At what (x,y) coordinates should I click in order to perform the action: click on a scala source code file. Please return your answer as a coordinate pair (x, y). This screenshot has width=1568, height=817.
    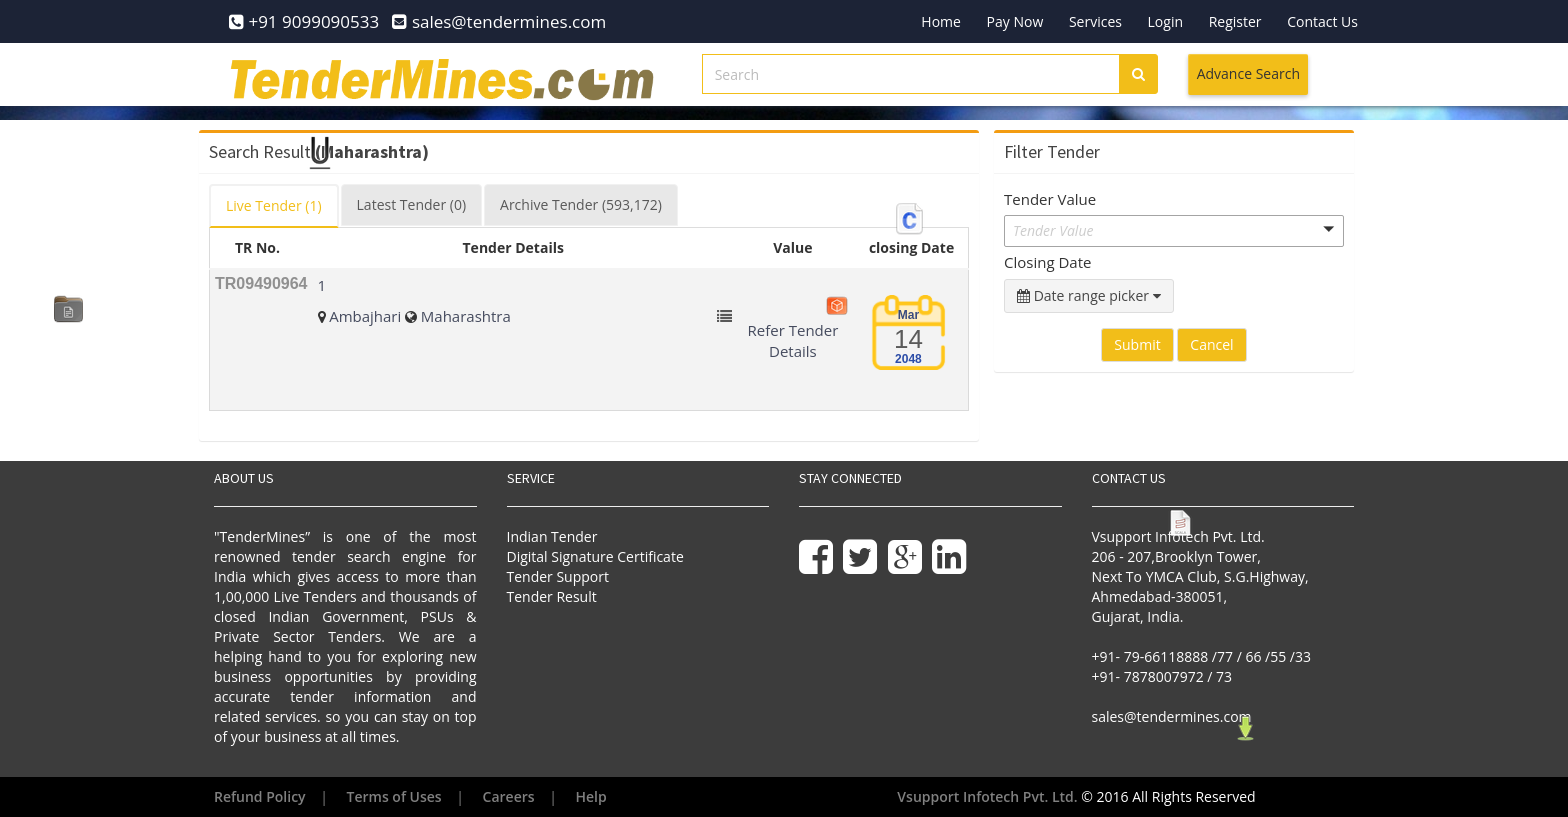
    Looking at the image, I should click on (1180, 523).